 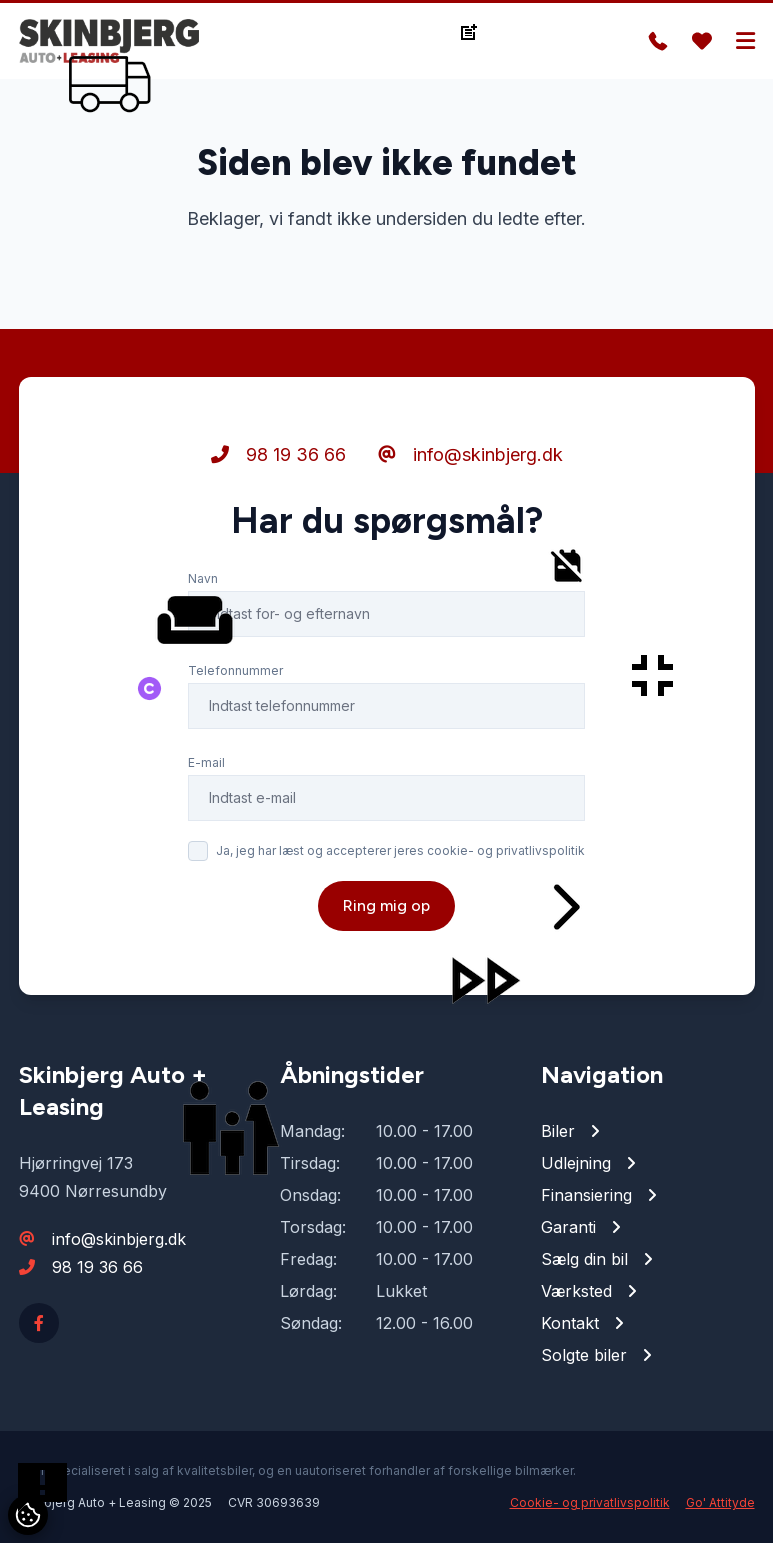 What do you see at coordinates (107, 80) in the screenshot?
I see `track your delivery or shipment` at bounding box center [107, 80].